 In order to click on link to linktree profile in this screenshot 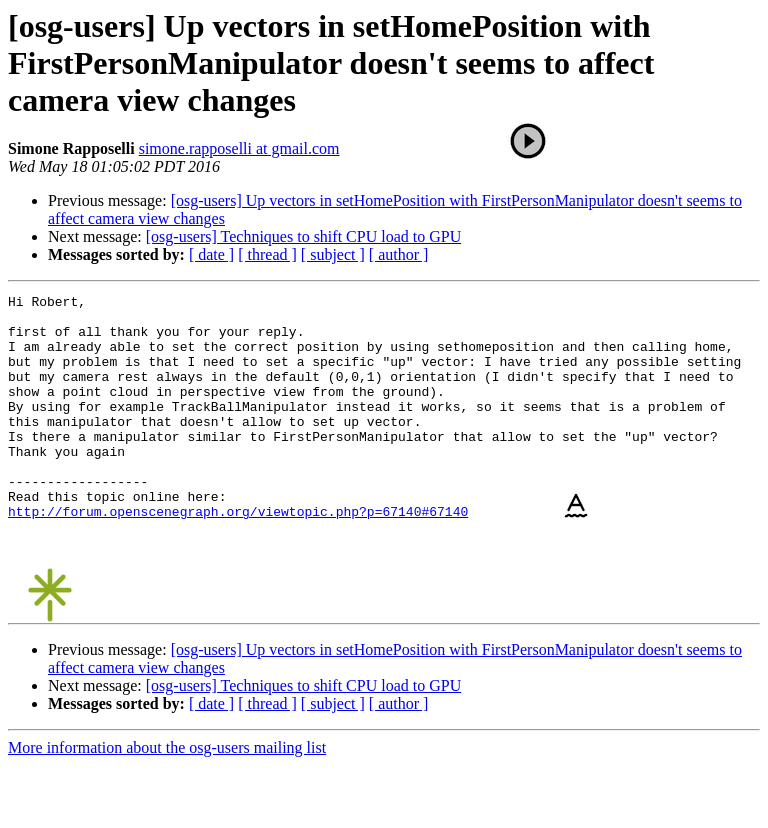, I will do `click(50, 595)`.